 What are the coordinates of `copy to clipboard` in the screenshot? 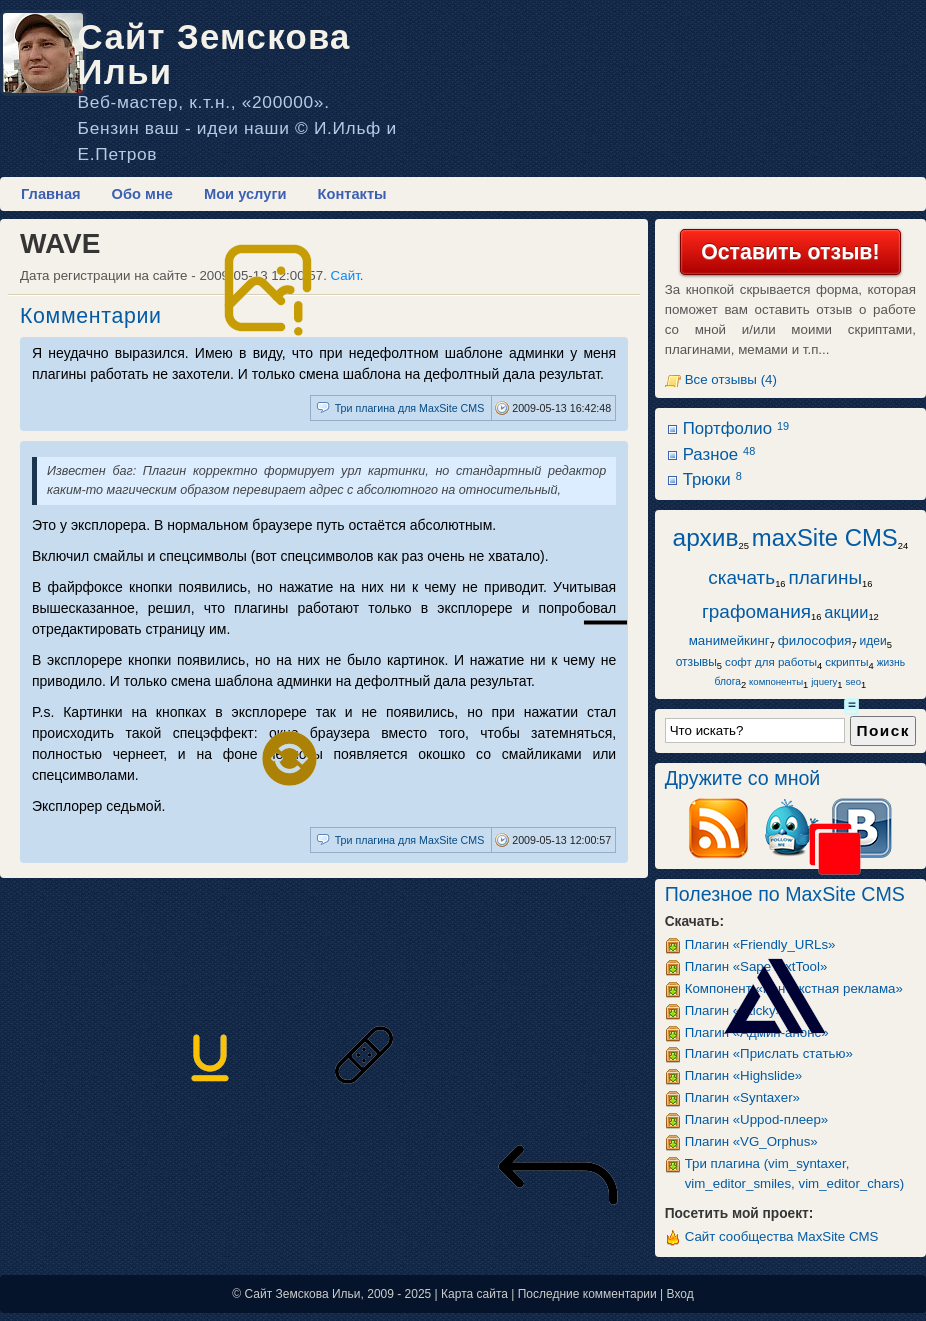 It's located at (835, 849).